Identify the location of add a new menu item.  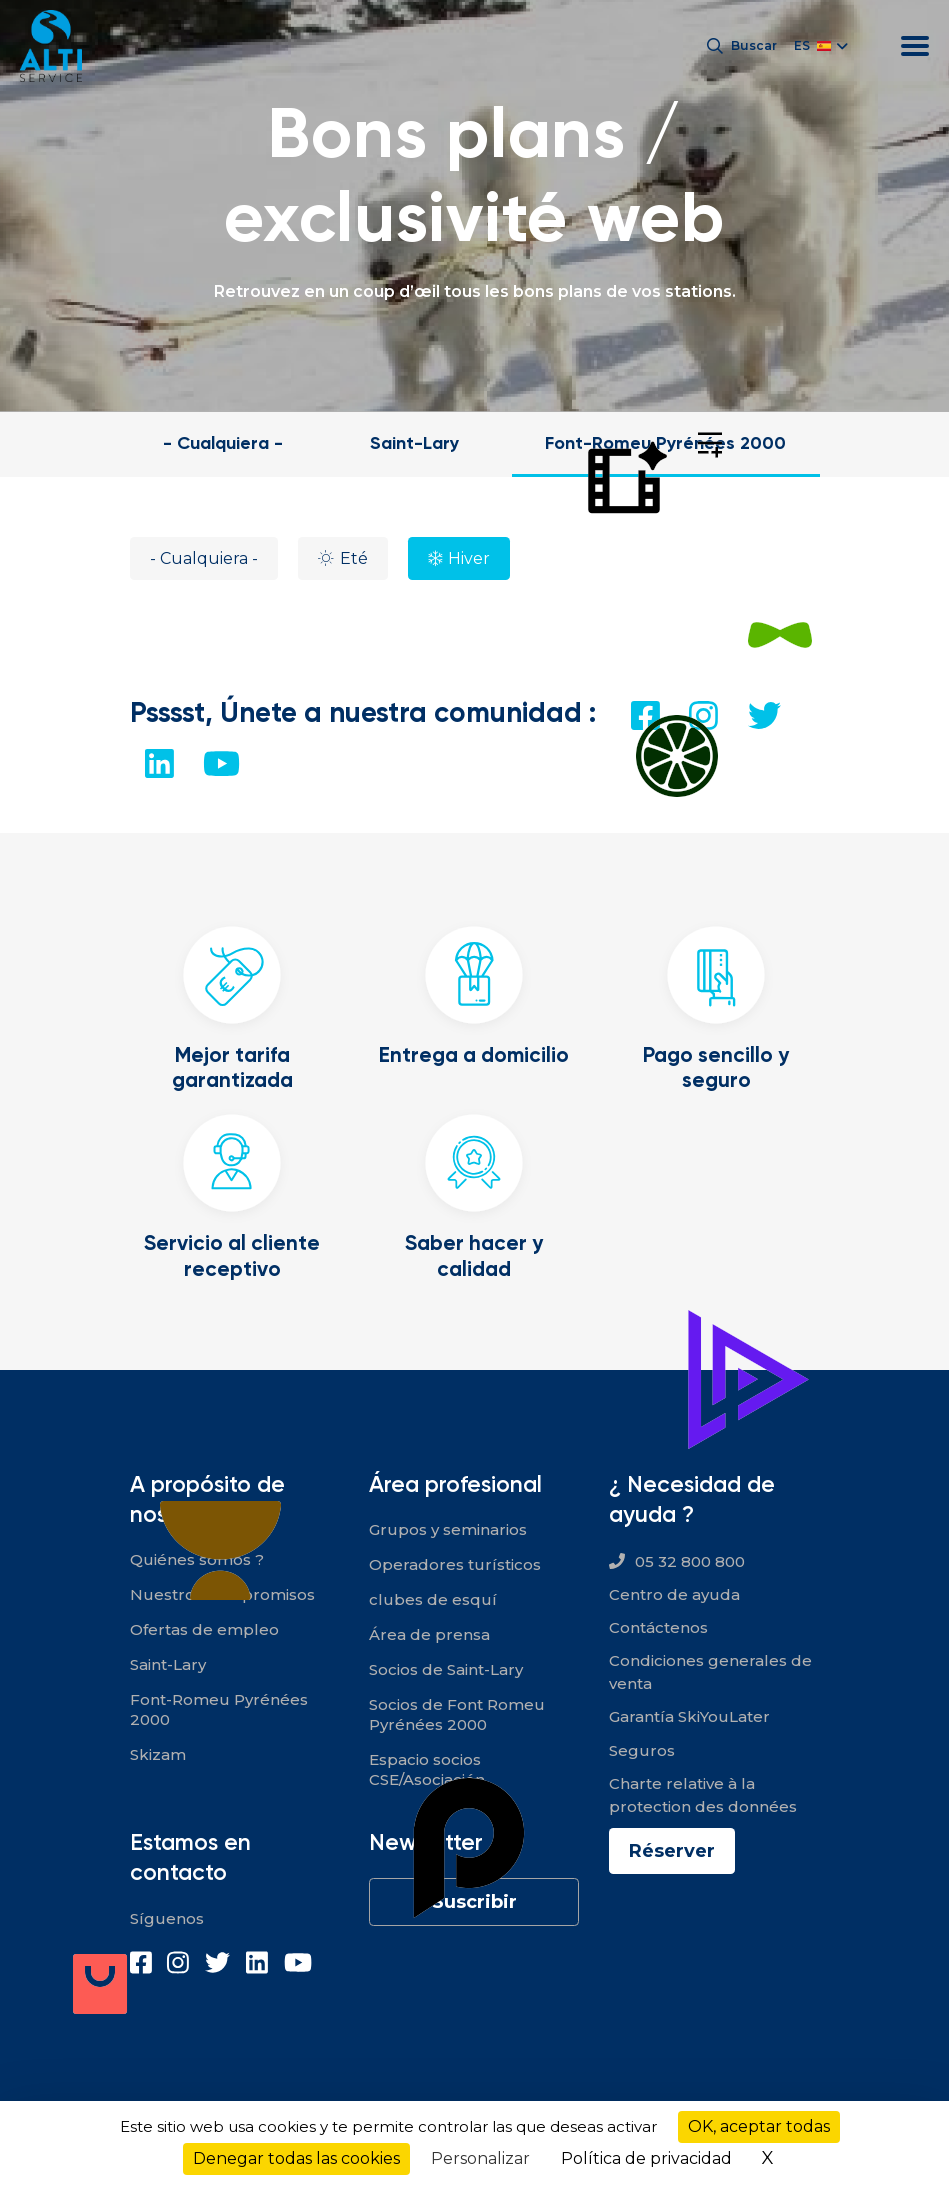
(710, 443).